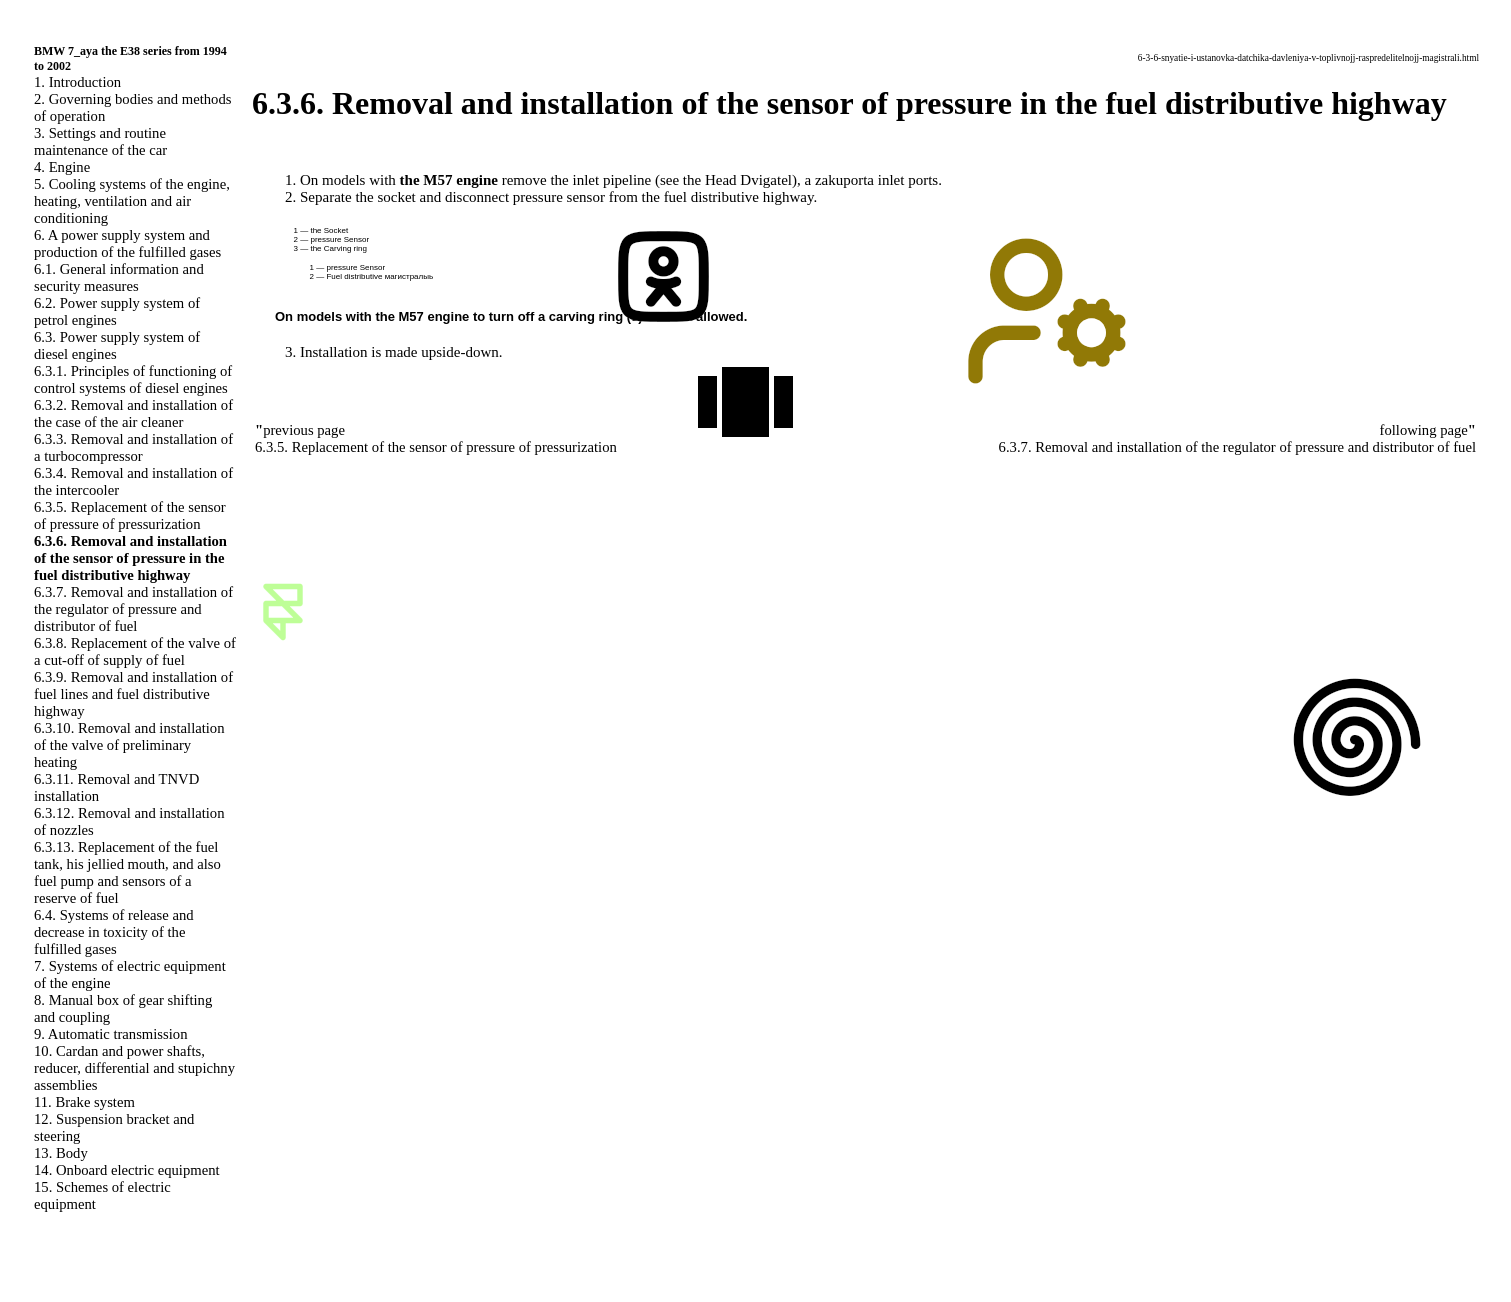 This screenshot has width=1511, height=1302. Describe the element at coordinates (745, 404) in the screenshot. I see `view content in carousel mode` at that location.